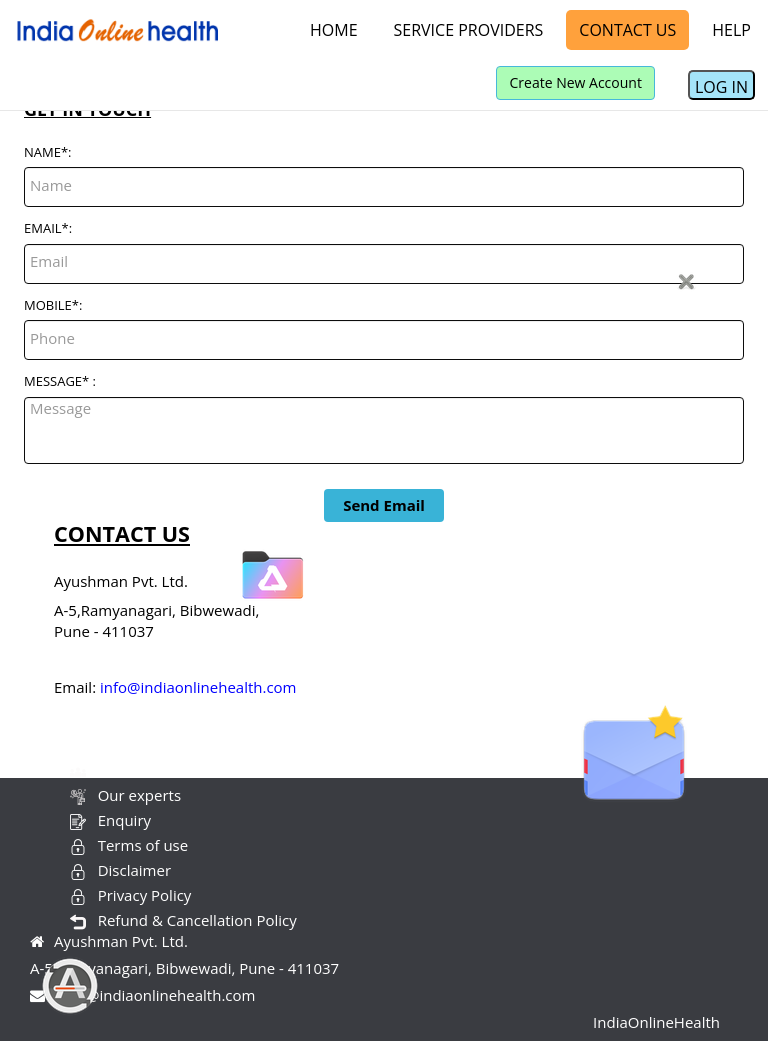 The image size is (768, 1041). What do you see at coordinates (70, 986) in the screenshot?
I see `open the software updater application` at bounding box center [70, 986].